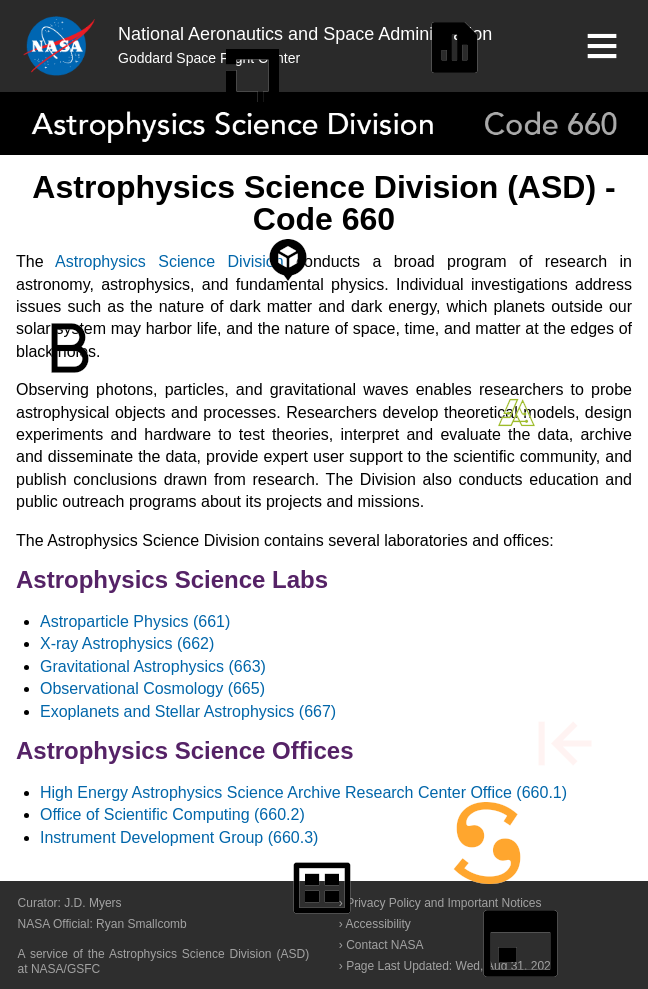  Describe the element at coordinates (516, 412) in the screenshot. I see `visit The Algorithms website or repository` at that location.